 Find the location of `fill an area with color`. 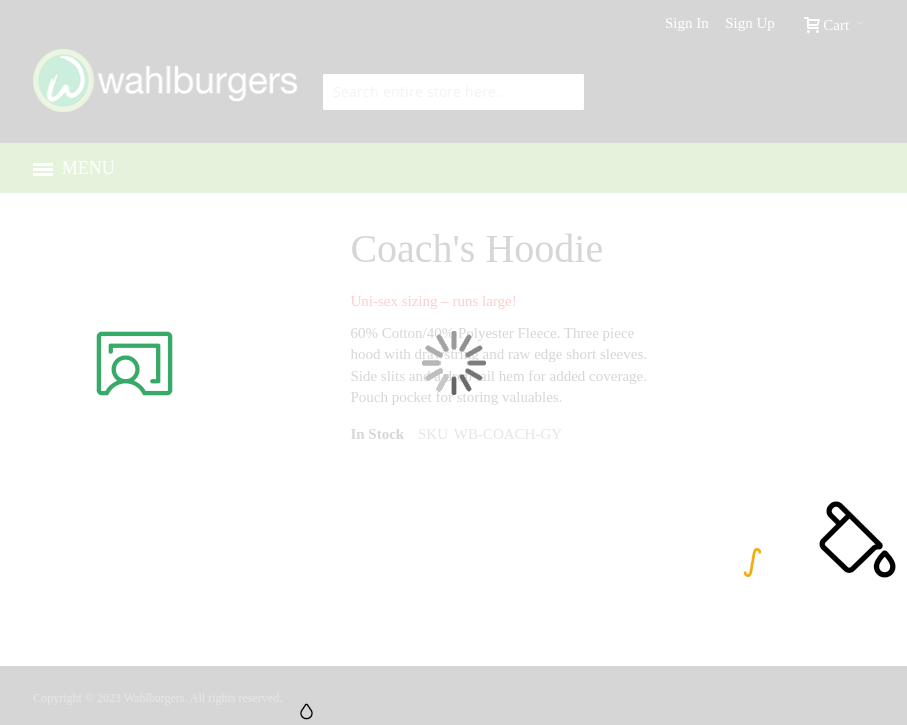

fill an area with color is located at coordinates (857, 539).